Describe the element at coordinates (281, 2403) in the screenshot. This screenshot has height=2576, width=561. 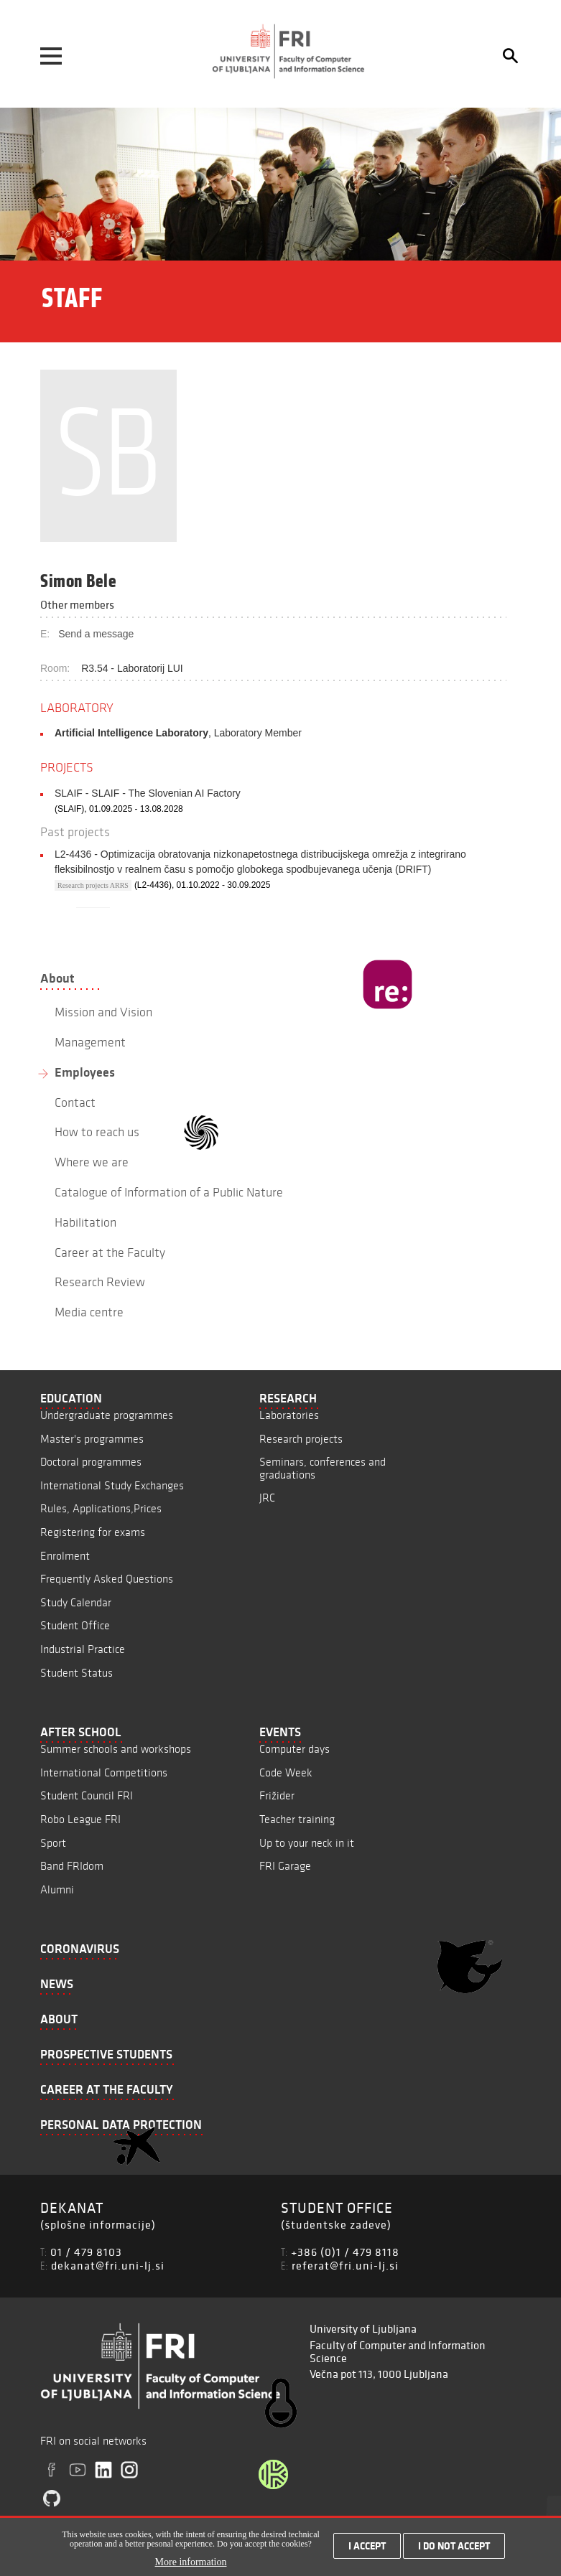
I see `indicates cold or low temperature` at that location.